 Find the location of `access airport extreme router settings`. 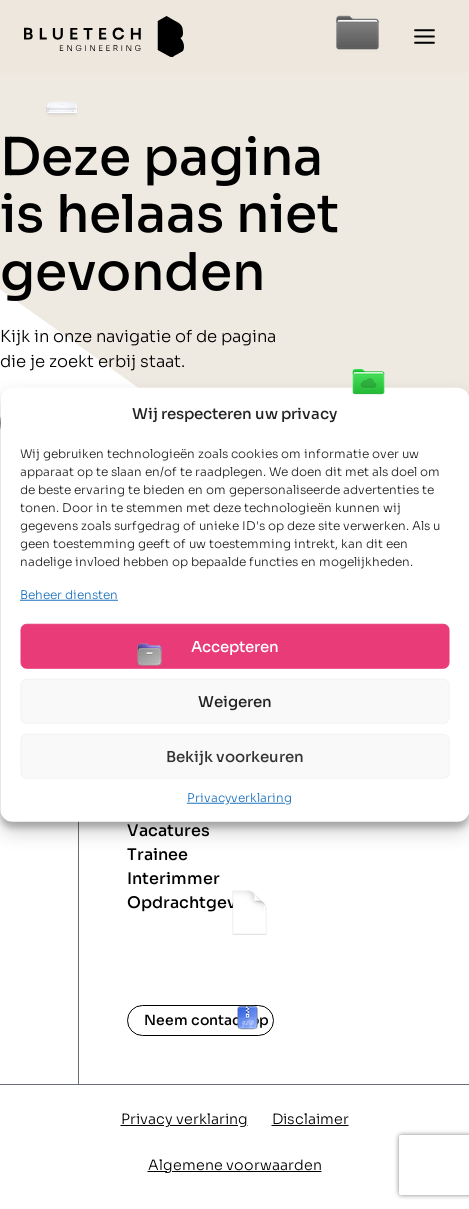

access airport extreme router settings is located at coordinates (62, 105).